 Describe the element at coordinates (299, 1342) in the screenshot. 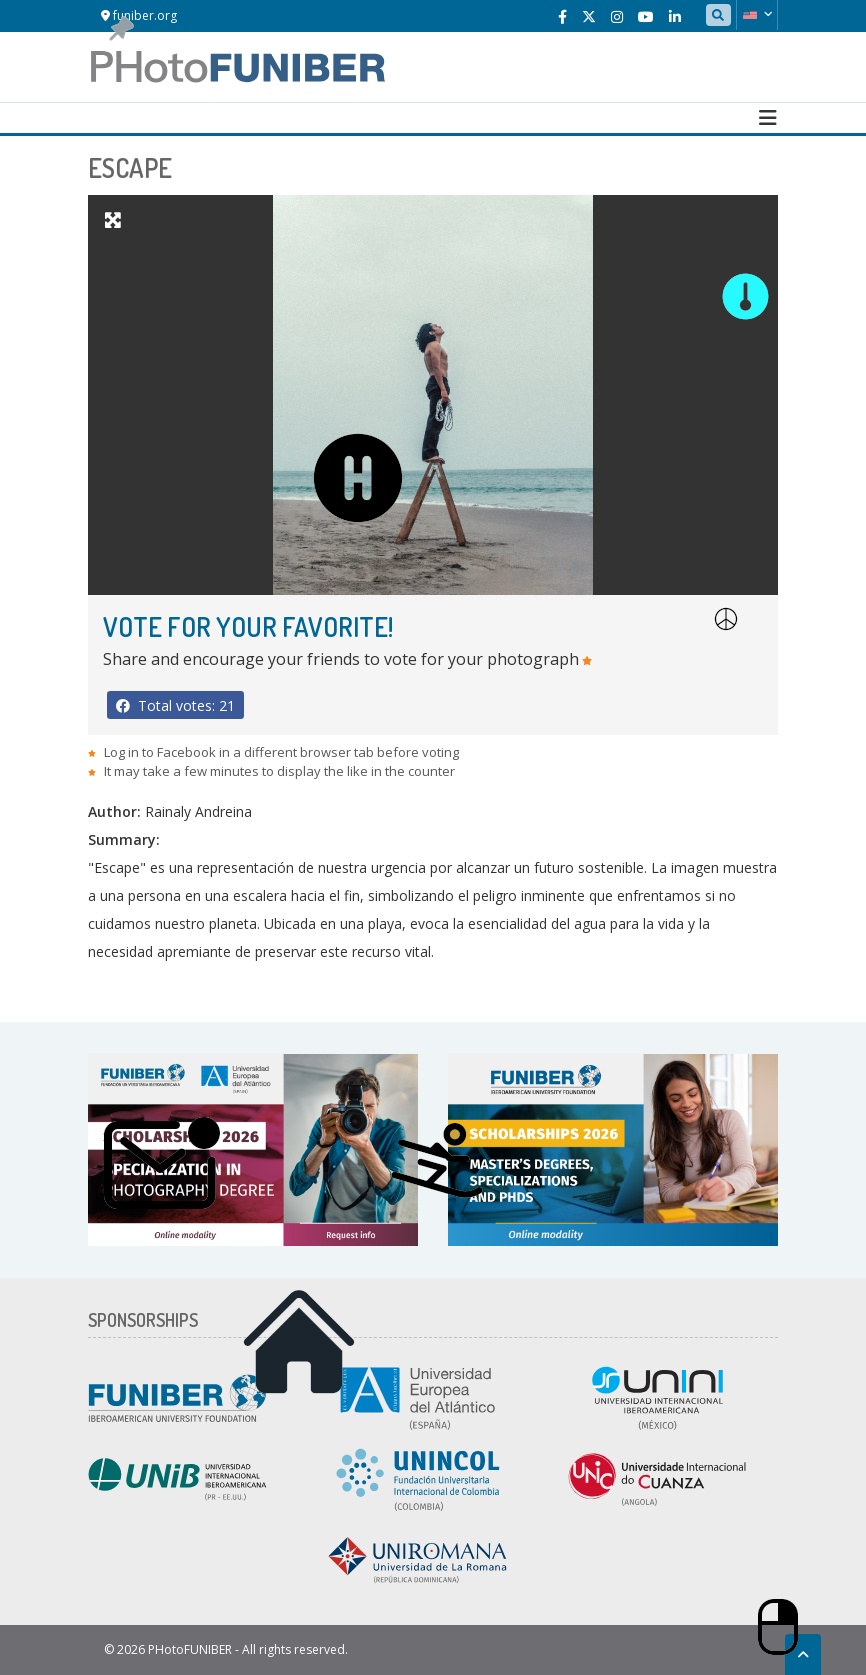

I see `navigate to the home screen` at that location.